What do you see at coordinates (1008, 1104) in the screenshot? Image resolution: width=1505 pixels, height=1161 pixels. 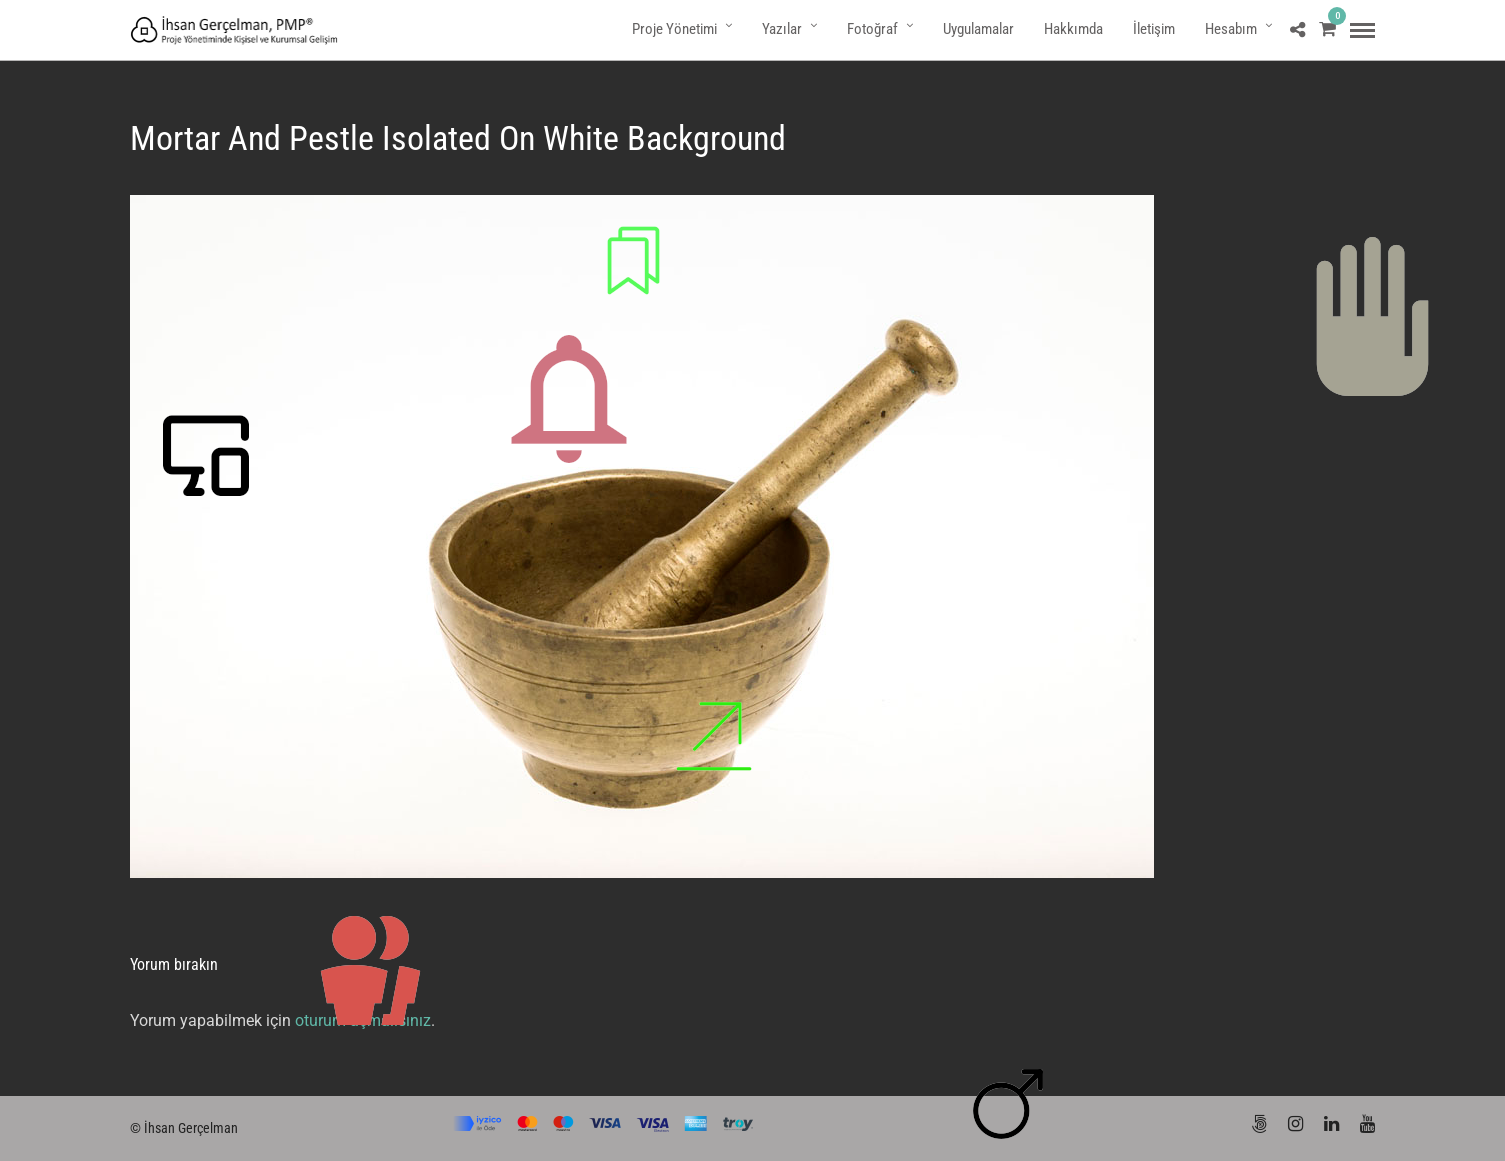 I see `select male gender option` at bounding box center [1008, 1104].